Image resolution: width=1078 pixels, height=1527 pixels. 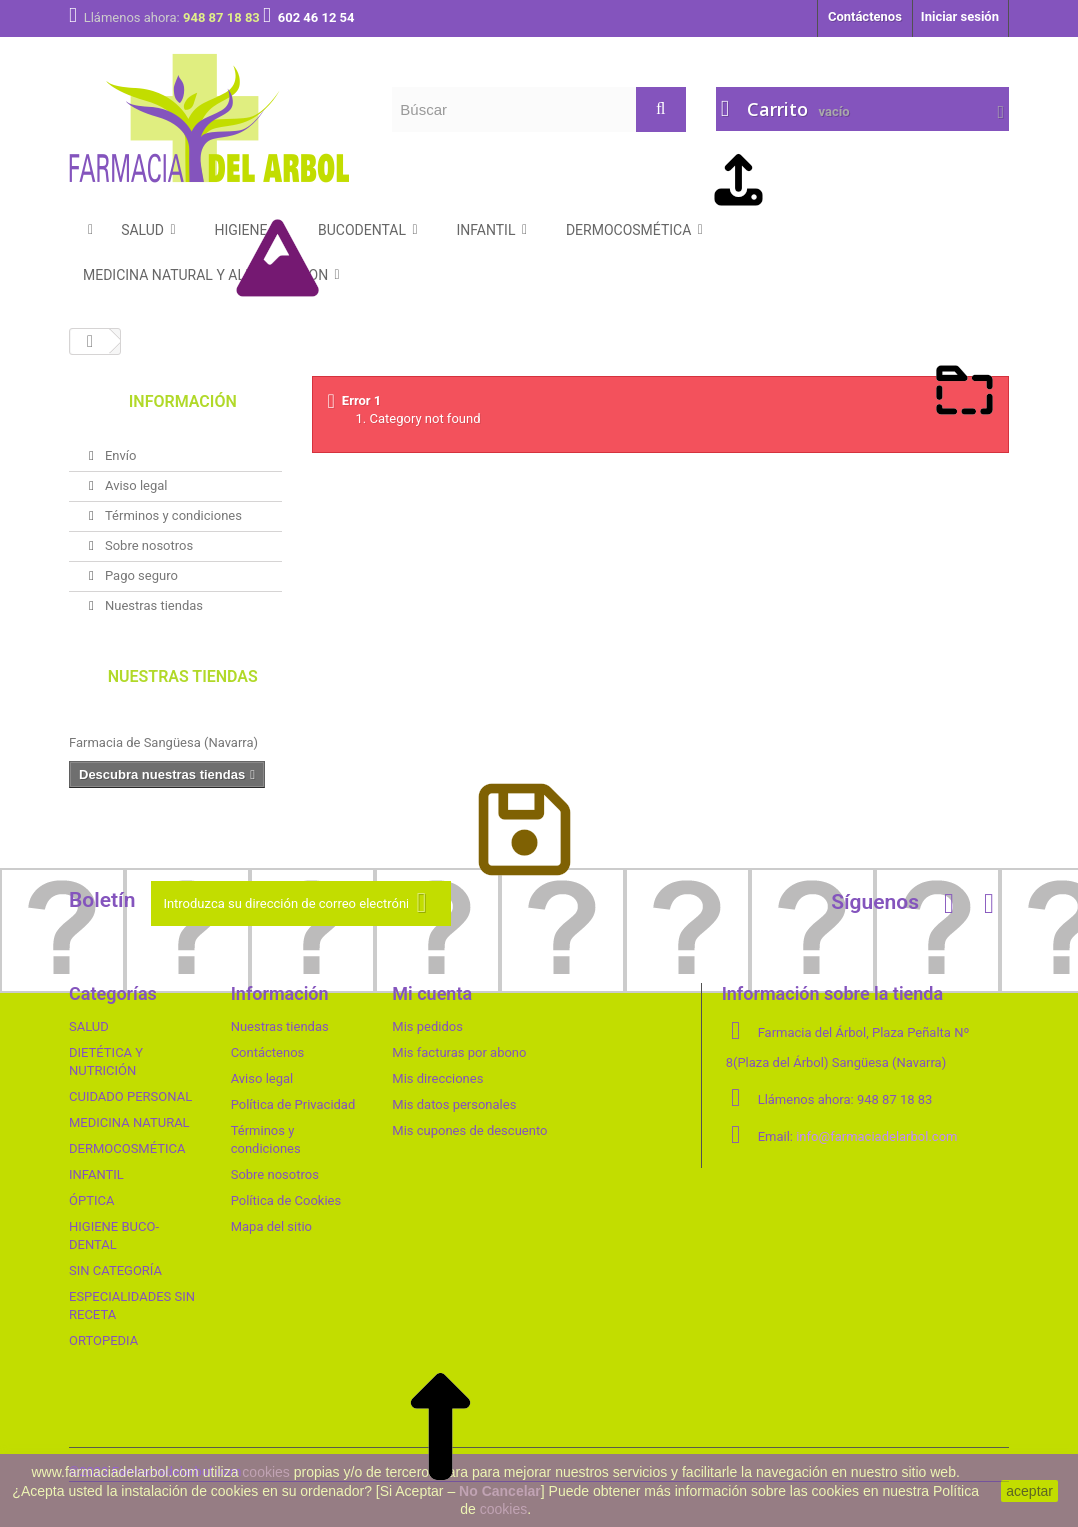 What do you see at coordinates (738, 181) in the screenshot?
I see `upload a file or document` at bounding box center [738, 181].